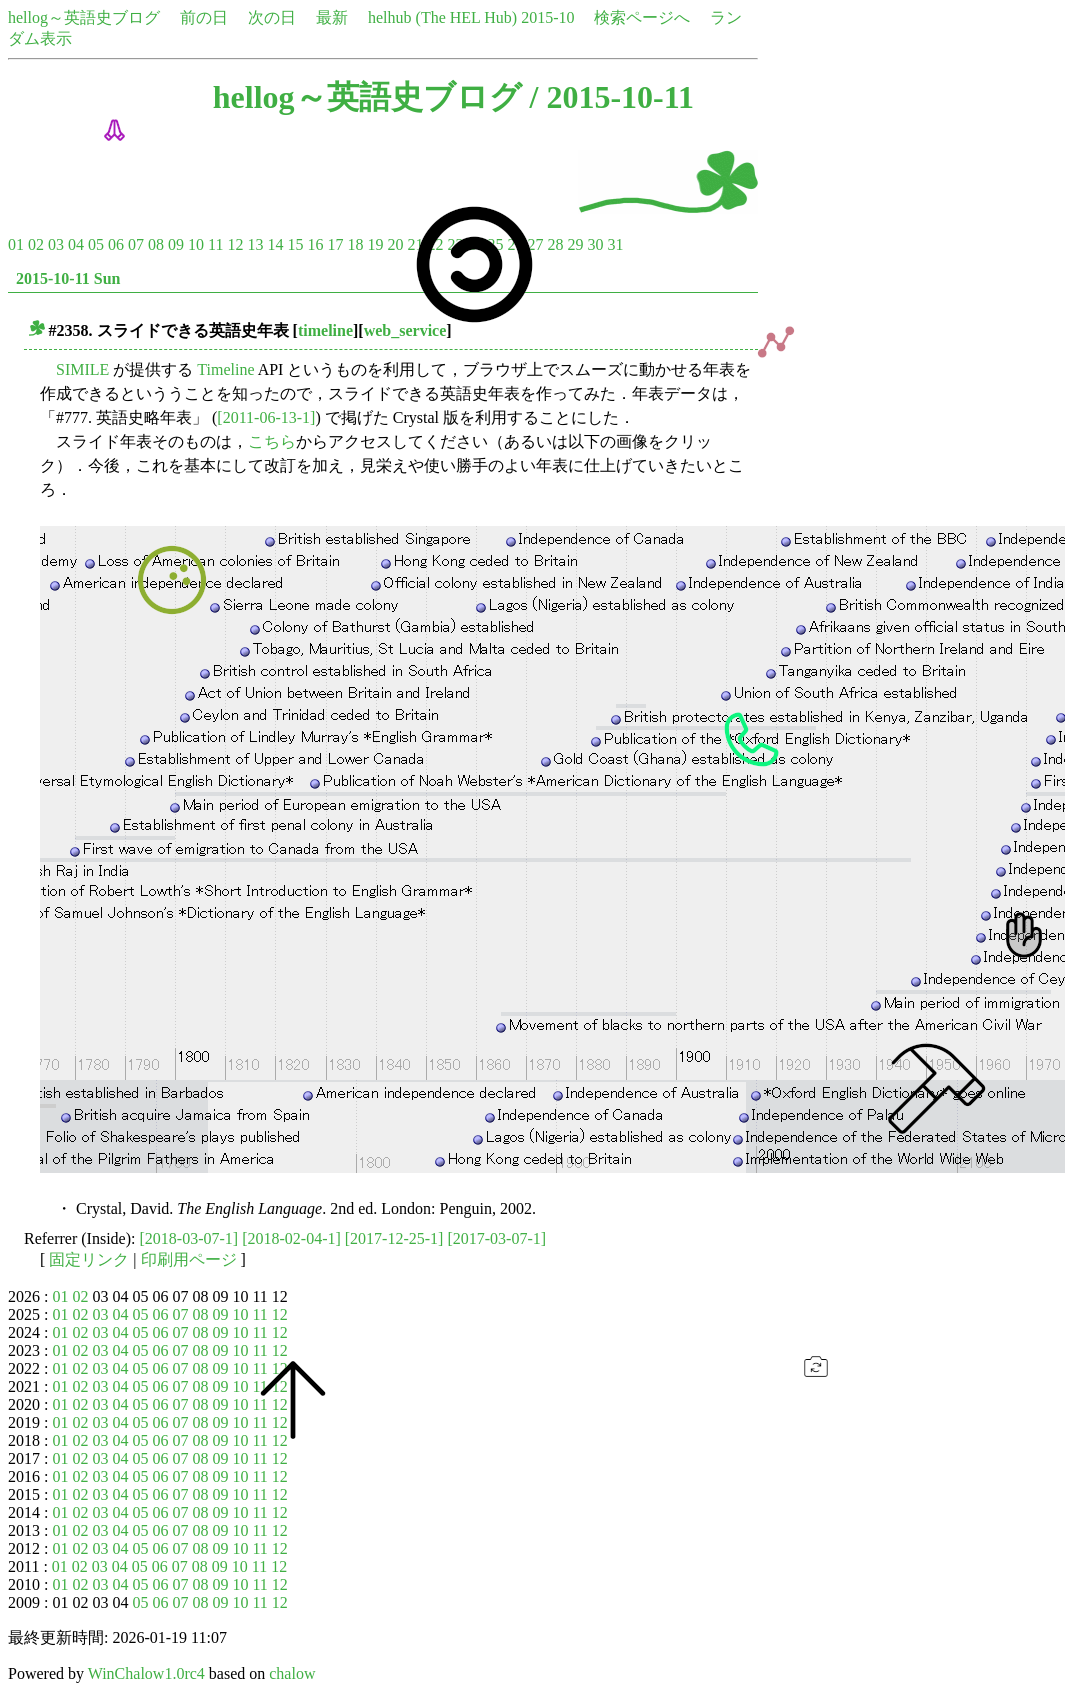 Image resolution: width=1065 pixels, height=1699 pixels. What do you see at coordinates (776, 342) in the screenshot?
I see `view connected data points or analytics` at bounding box center [776, 342].